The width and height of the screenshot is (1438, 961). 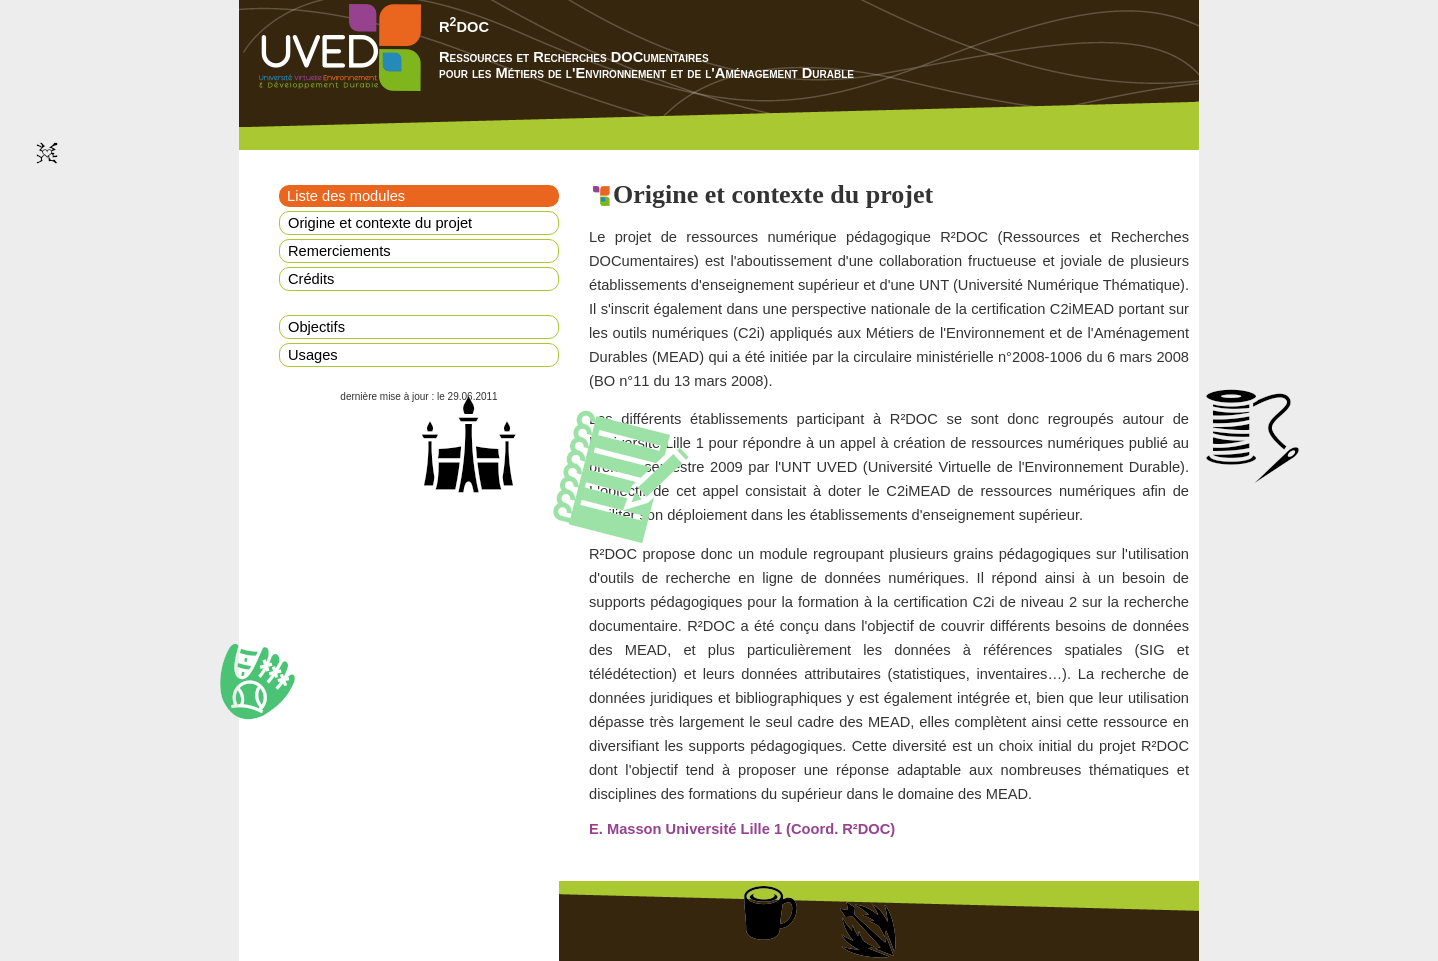 What do you see at coordinates (257, 681) in the screenshot?
I see `baseball or softball category` at bounding box center [257, 681].